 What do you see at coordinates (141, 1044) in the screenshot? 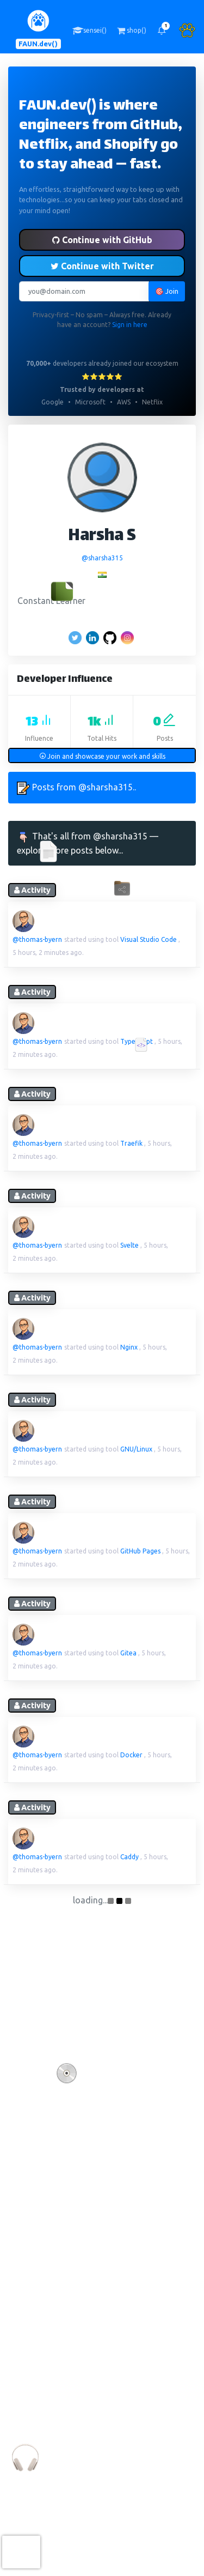
I see `open a php source code file` at bounding box center [141, 1044].